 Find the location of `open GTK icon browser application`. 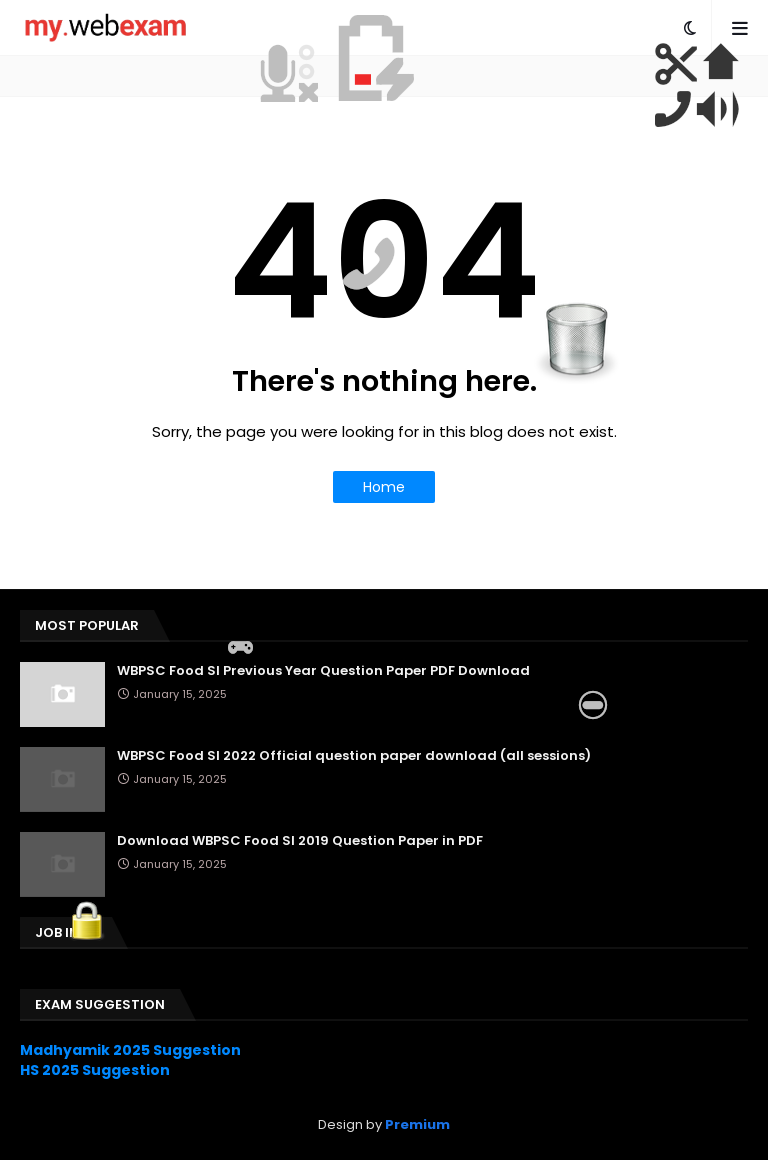

open GTK icon browser application is located at coordinates (697, 85).